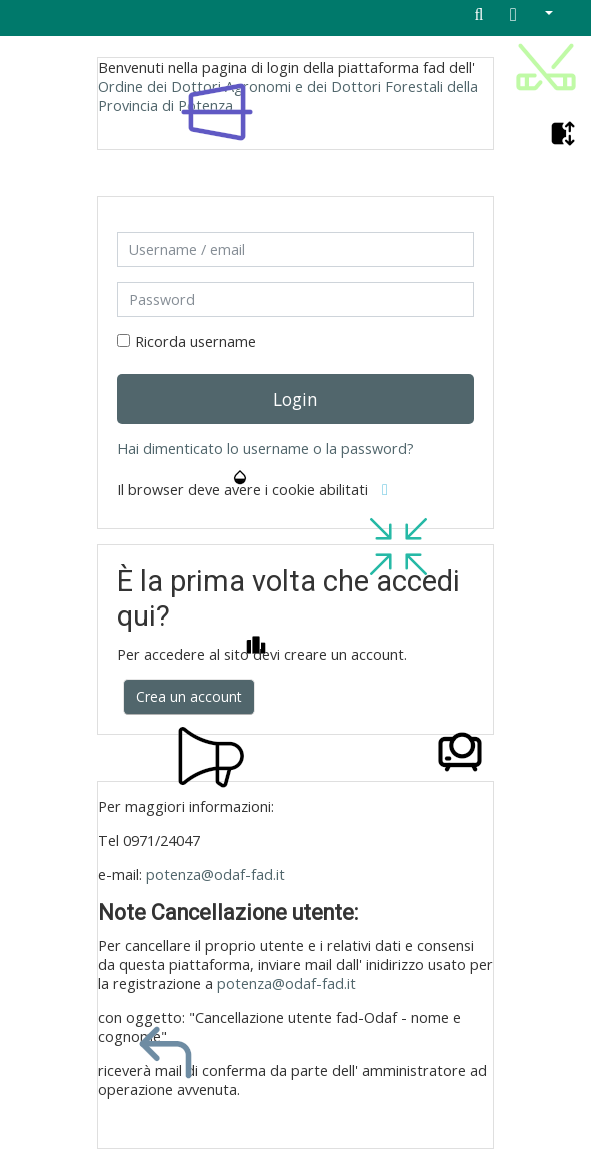 This screenshot has height=1169, width=591. I want to click on make an announcement or broadcast, so click(207, 758).